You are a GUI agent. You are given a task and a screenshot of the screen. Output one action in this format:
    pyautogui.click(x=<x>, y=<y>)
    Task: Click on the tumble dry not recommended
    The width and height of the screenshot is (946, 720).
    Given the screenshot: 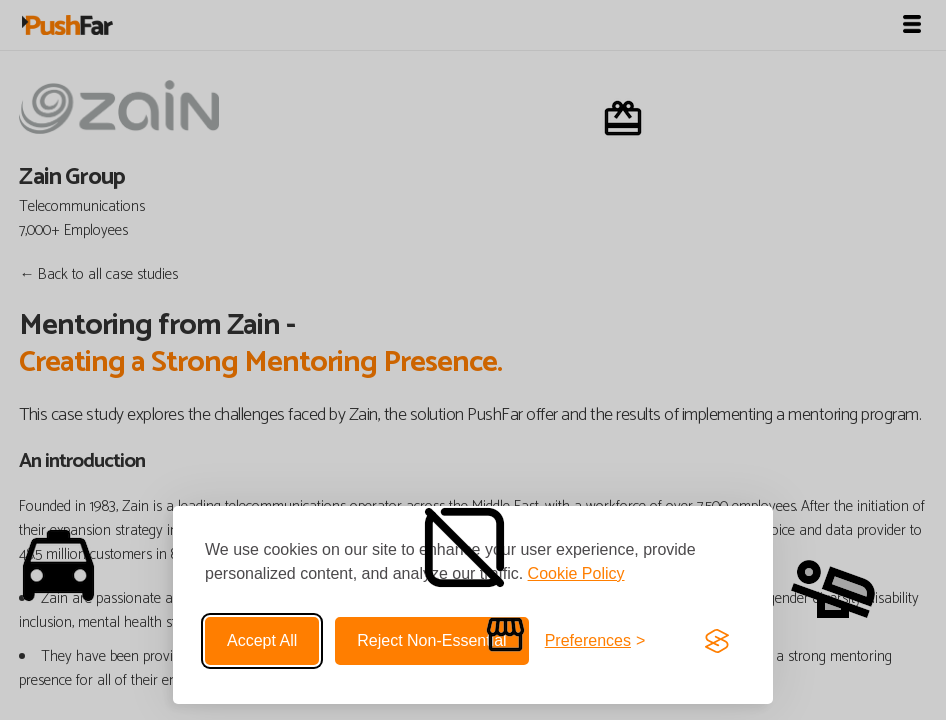 What is the action you would take?
    pyautogui.click(x=464, y=547)
    